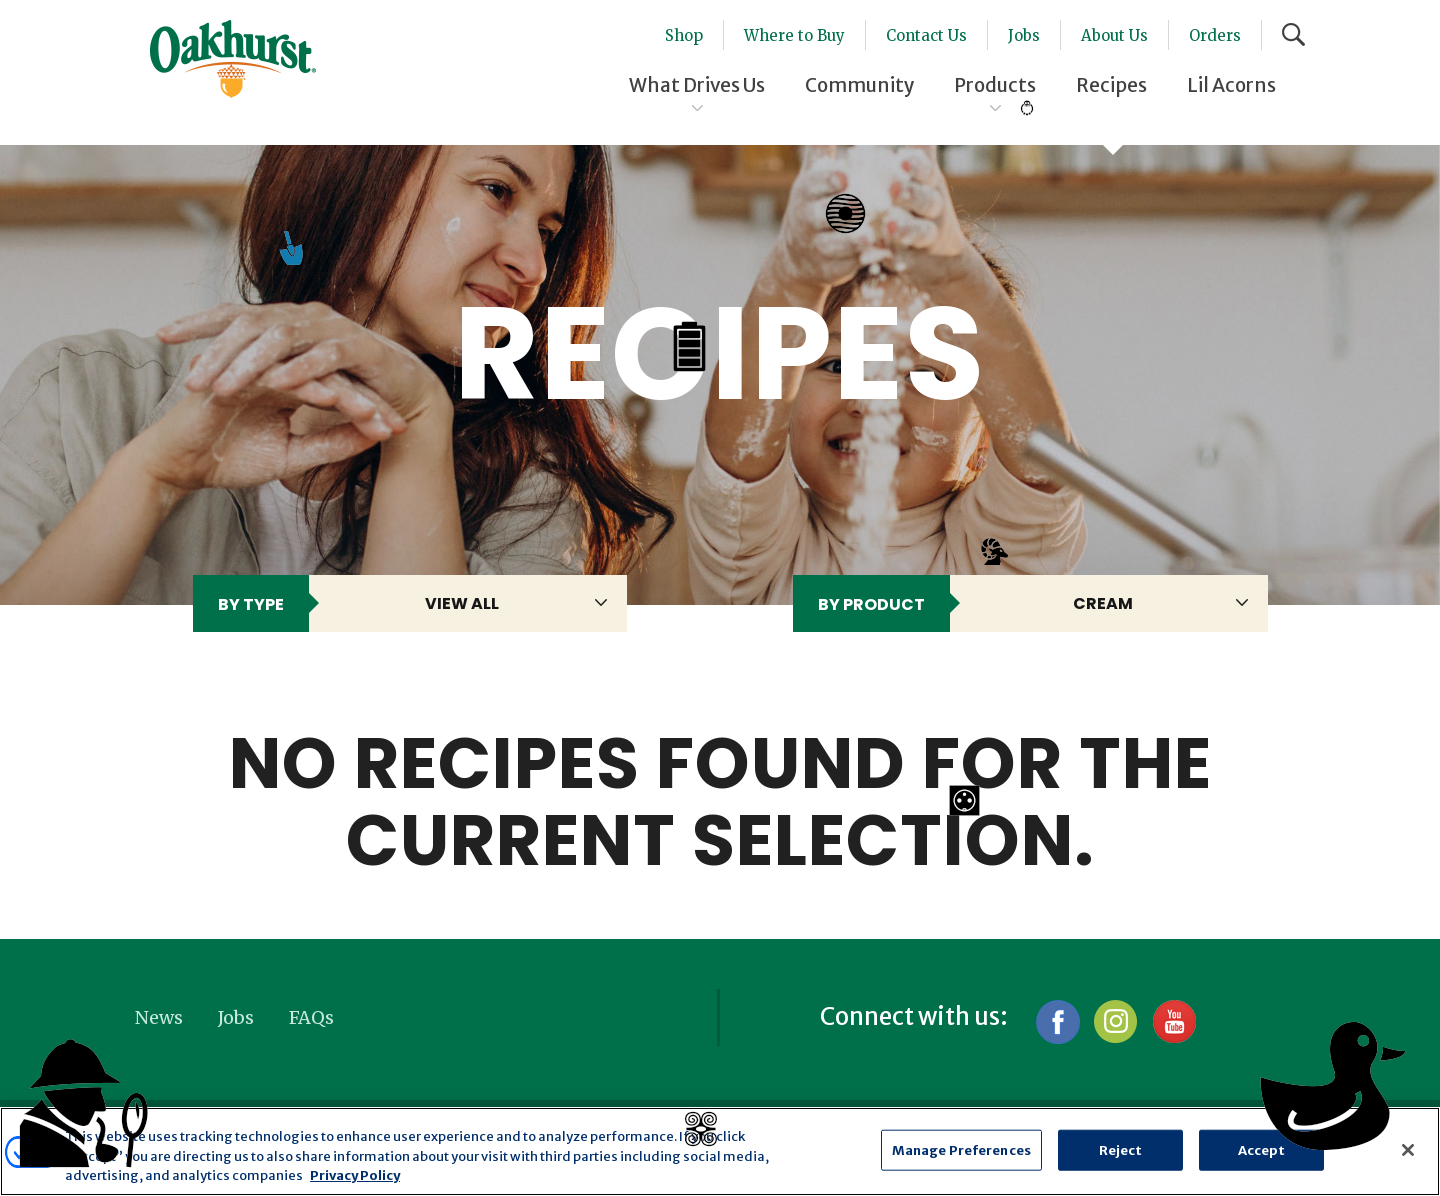  What do you see at coordinates (290, 248) in the screenshot?
I see `select spade suit in a card game` at bounding box center [290, 248].